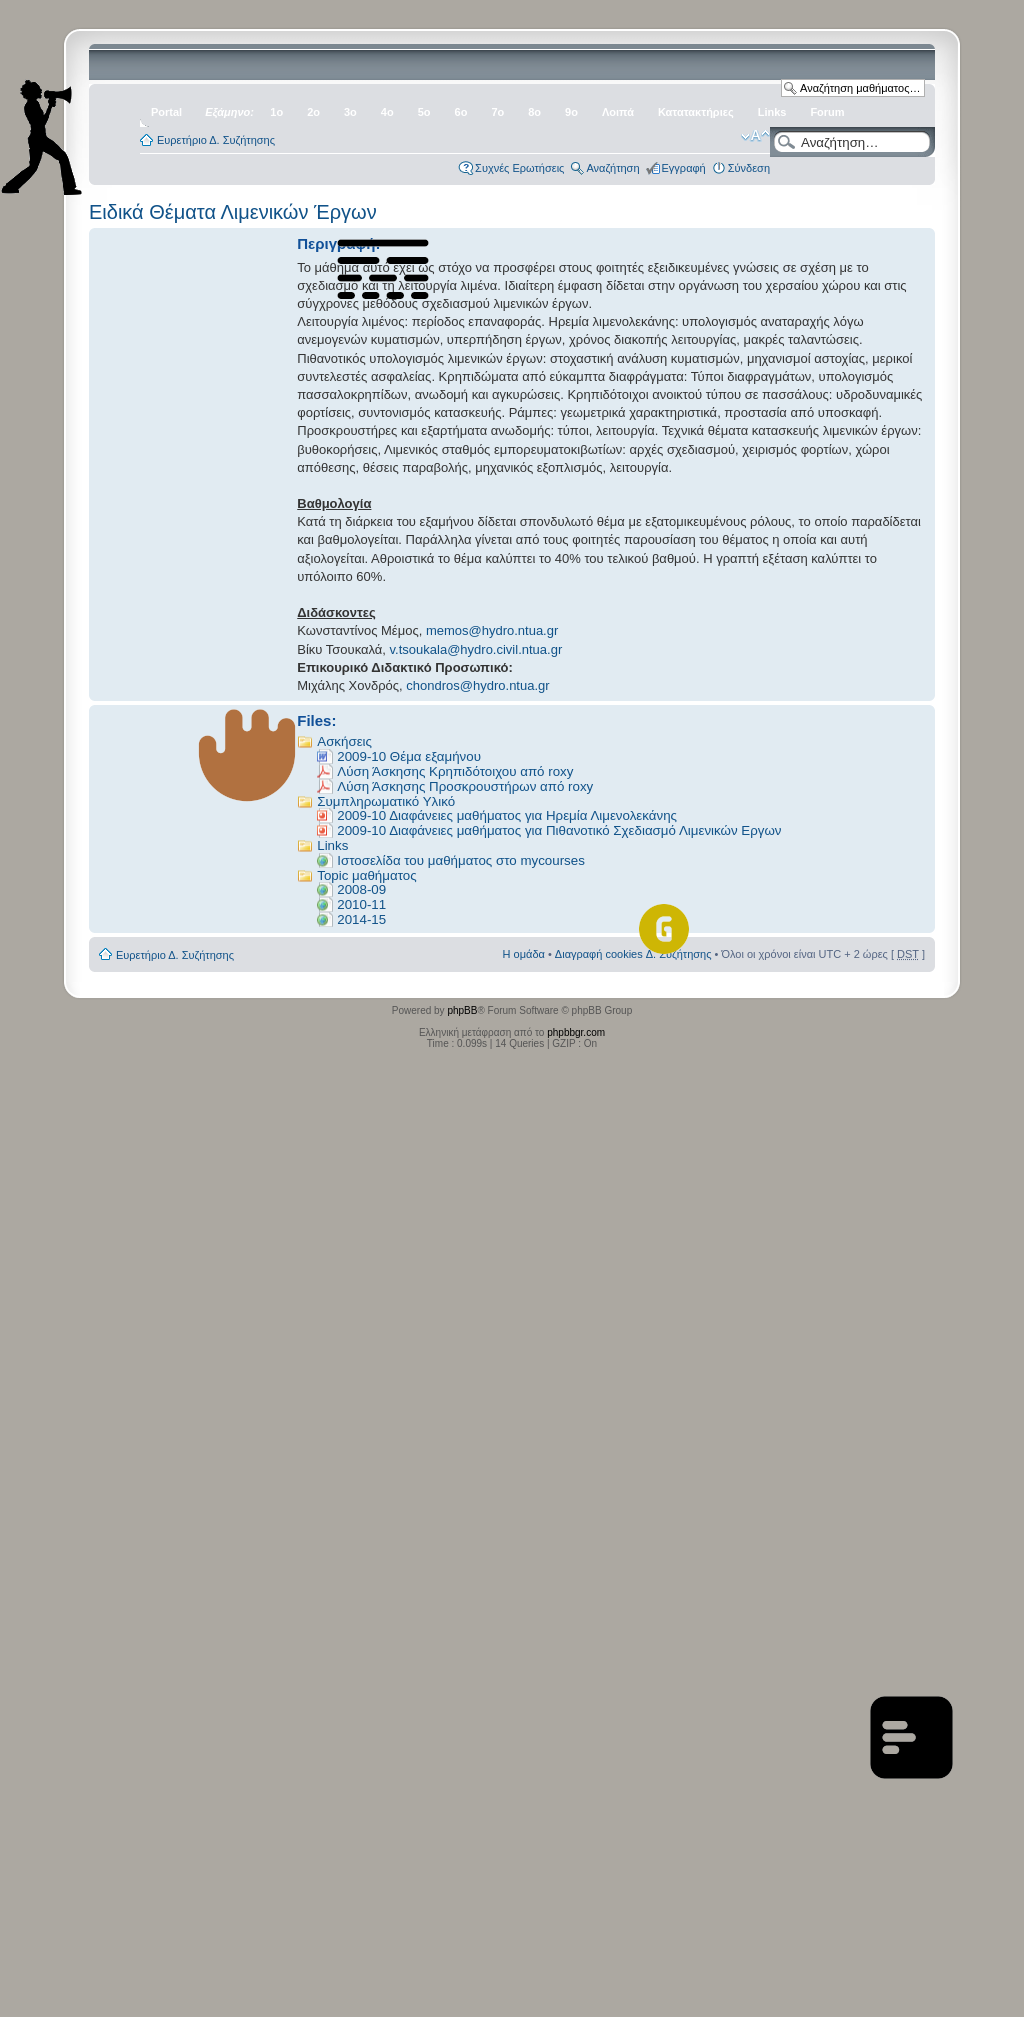 This screenshot has width=1024, height=2017. I want to click on apply a gradient effect to selected element, so click(383, 271).